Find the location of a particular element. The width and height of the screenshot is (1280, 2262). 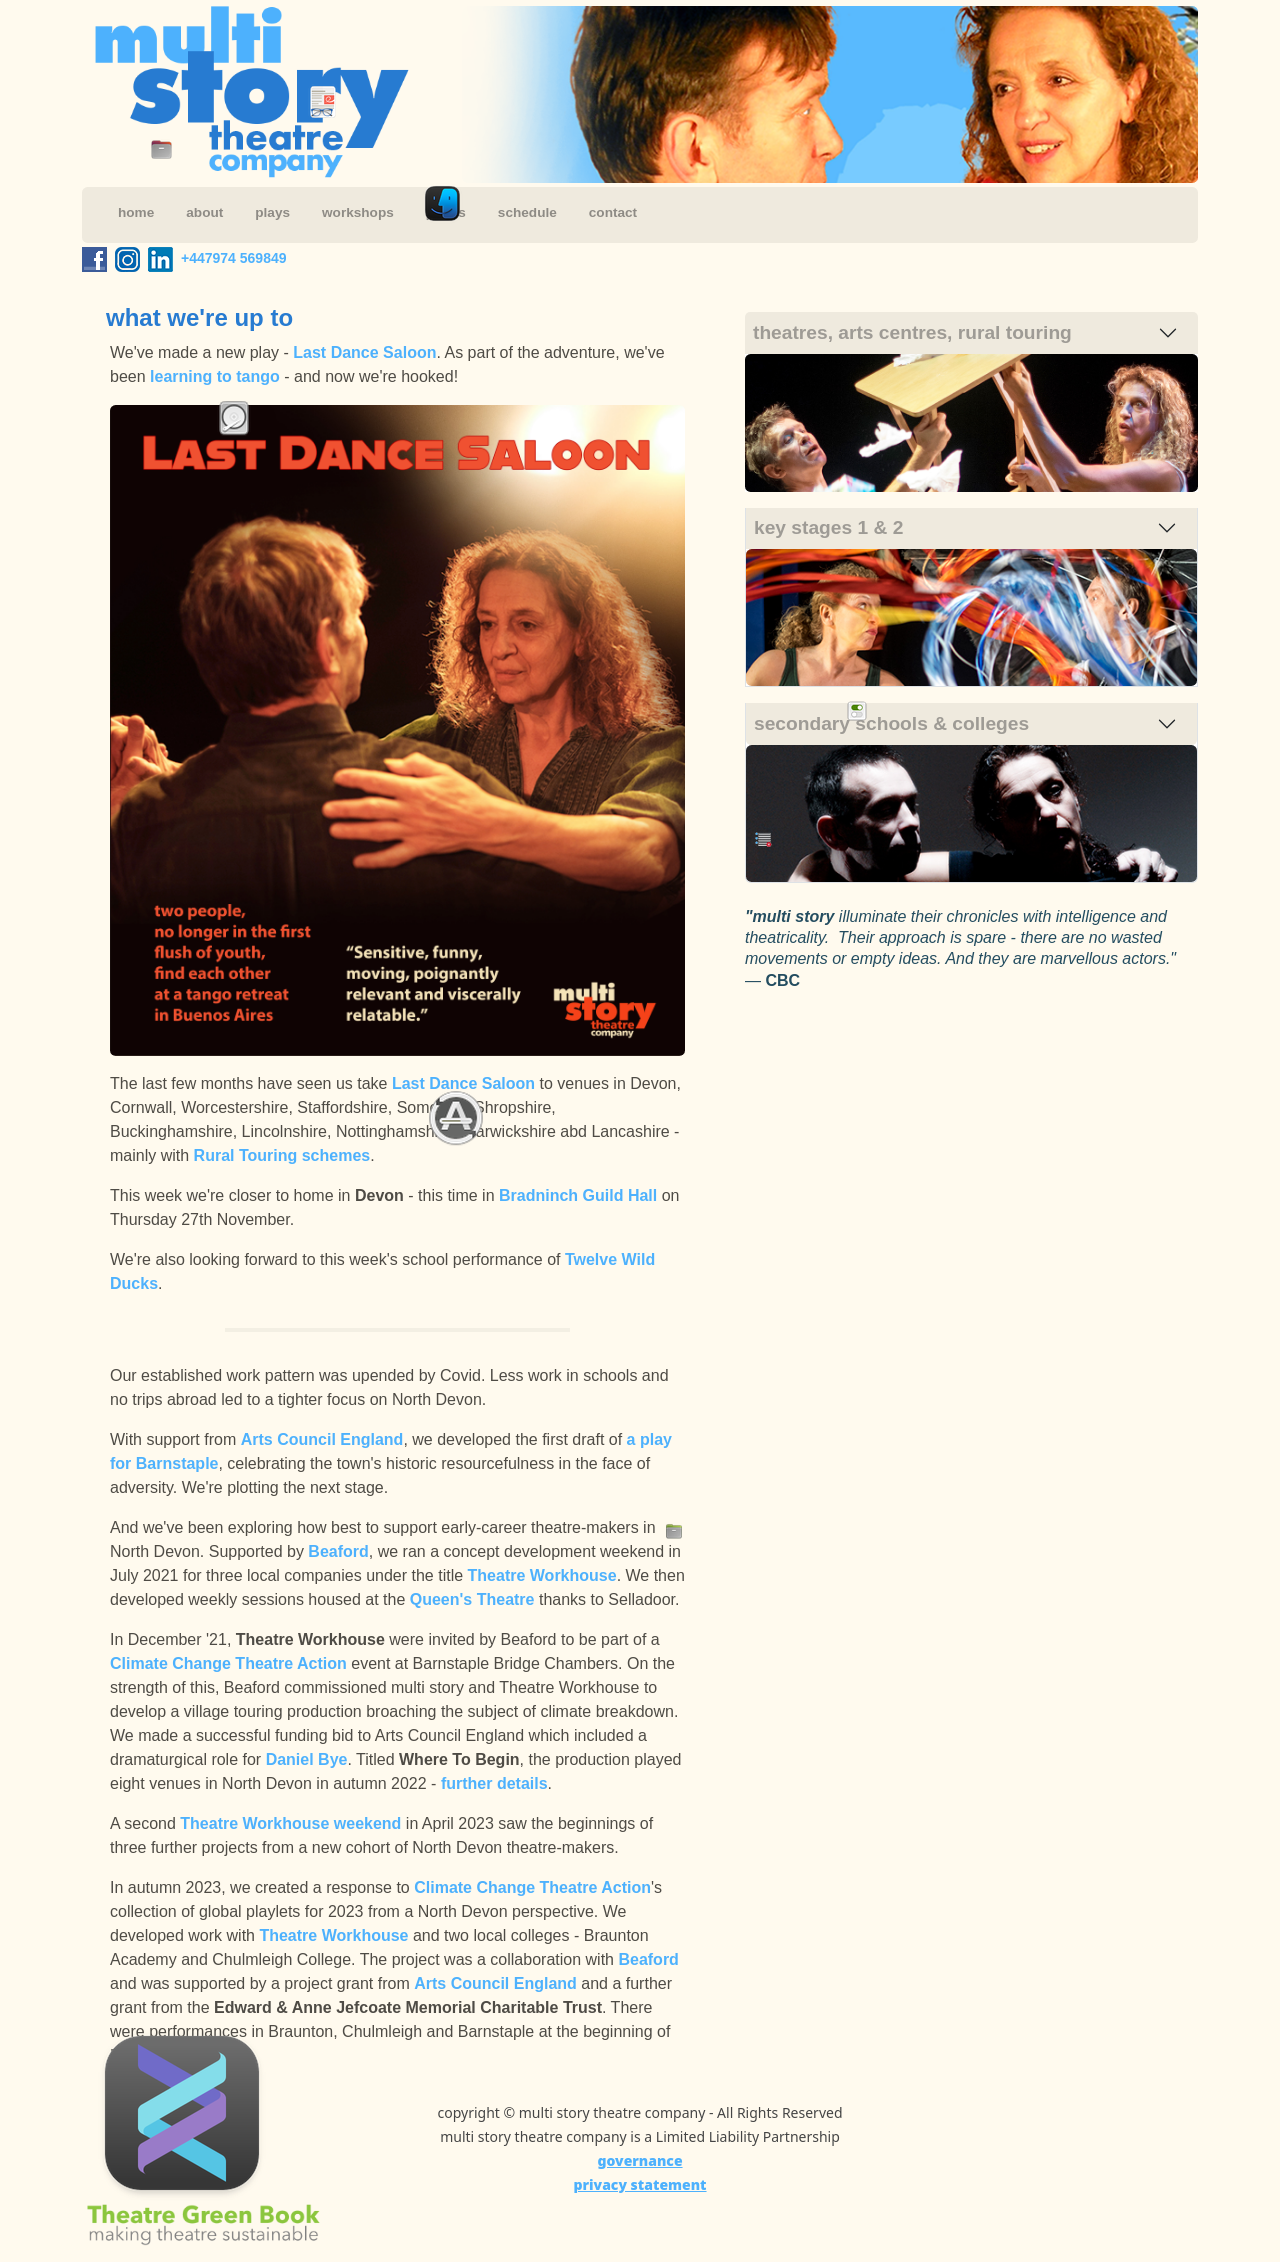

open the file manager application is located at coordinates (161, 149).